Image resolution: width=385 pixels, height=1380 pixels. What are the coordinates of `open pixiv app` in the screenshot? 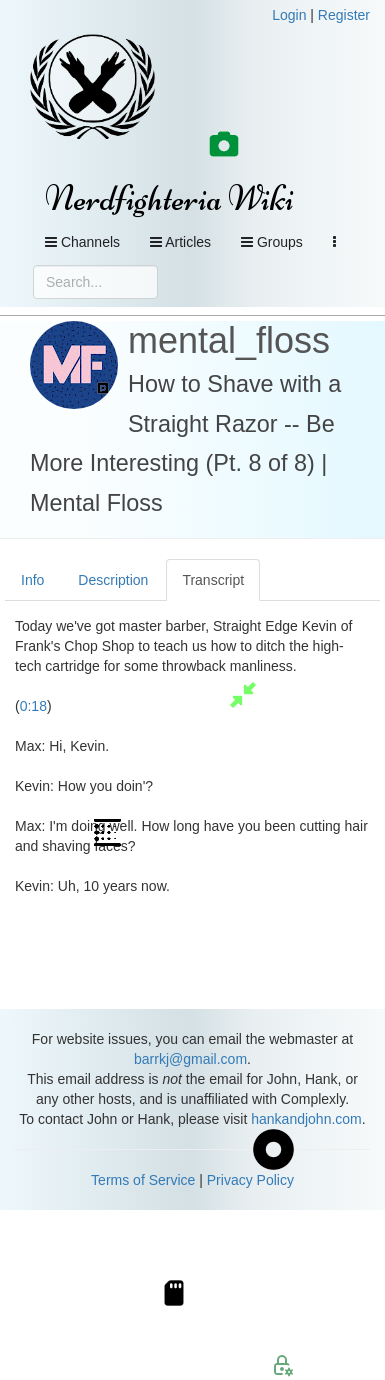 It's located at (103, 388).